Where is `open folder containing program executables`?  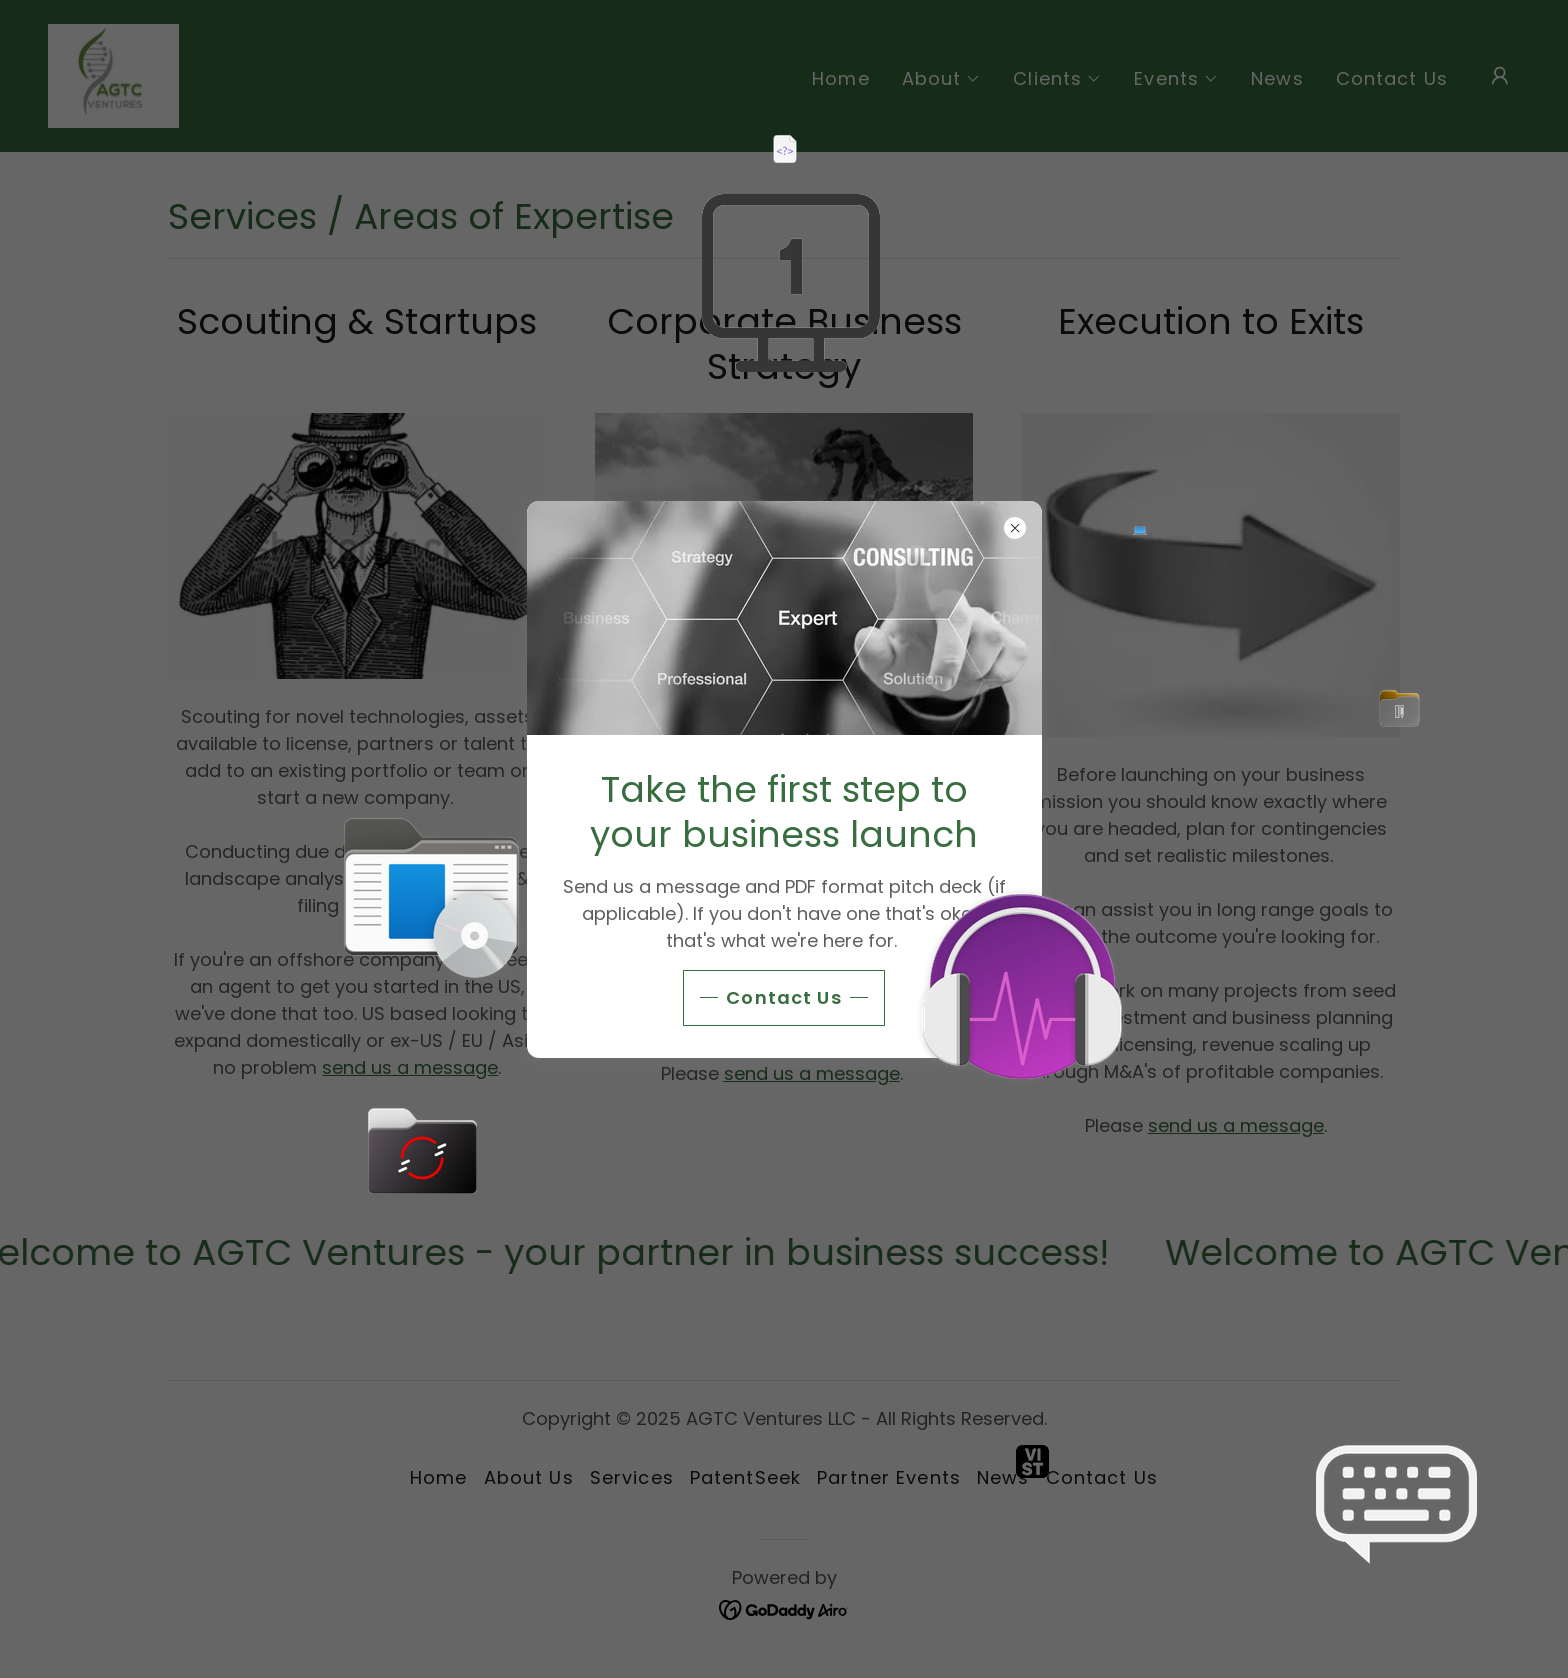 open folder containing program executables is located at coordinates (430, 891).